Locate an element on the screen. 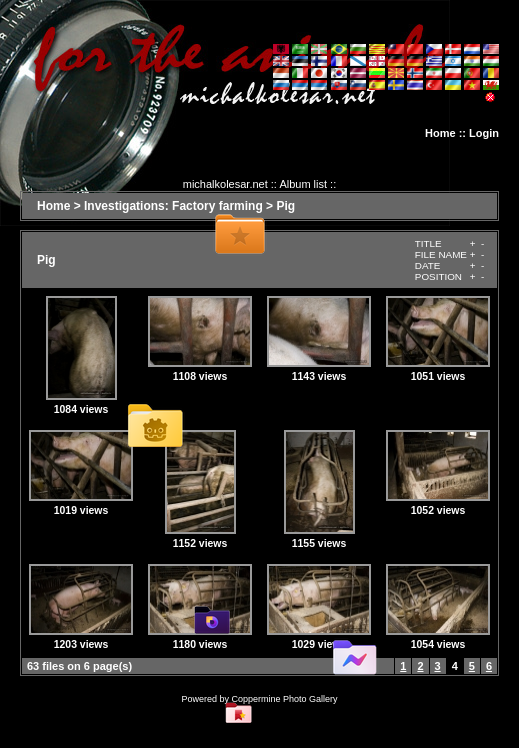 The height and width of the screenshot is (748, 519). open wondershare pixstudio project folder is located at coordinates (212, 621).